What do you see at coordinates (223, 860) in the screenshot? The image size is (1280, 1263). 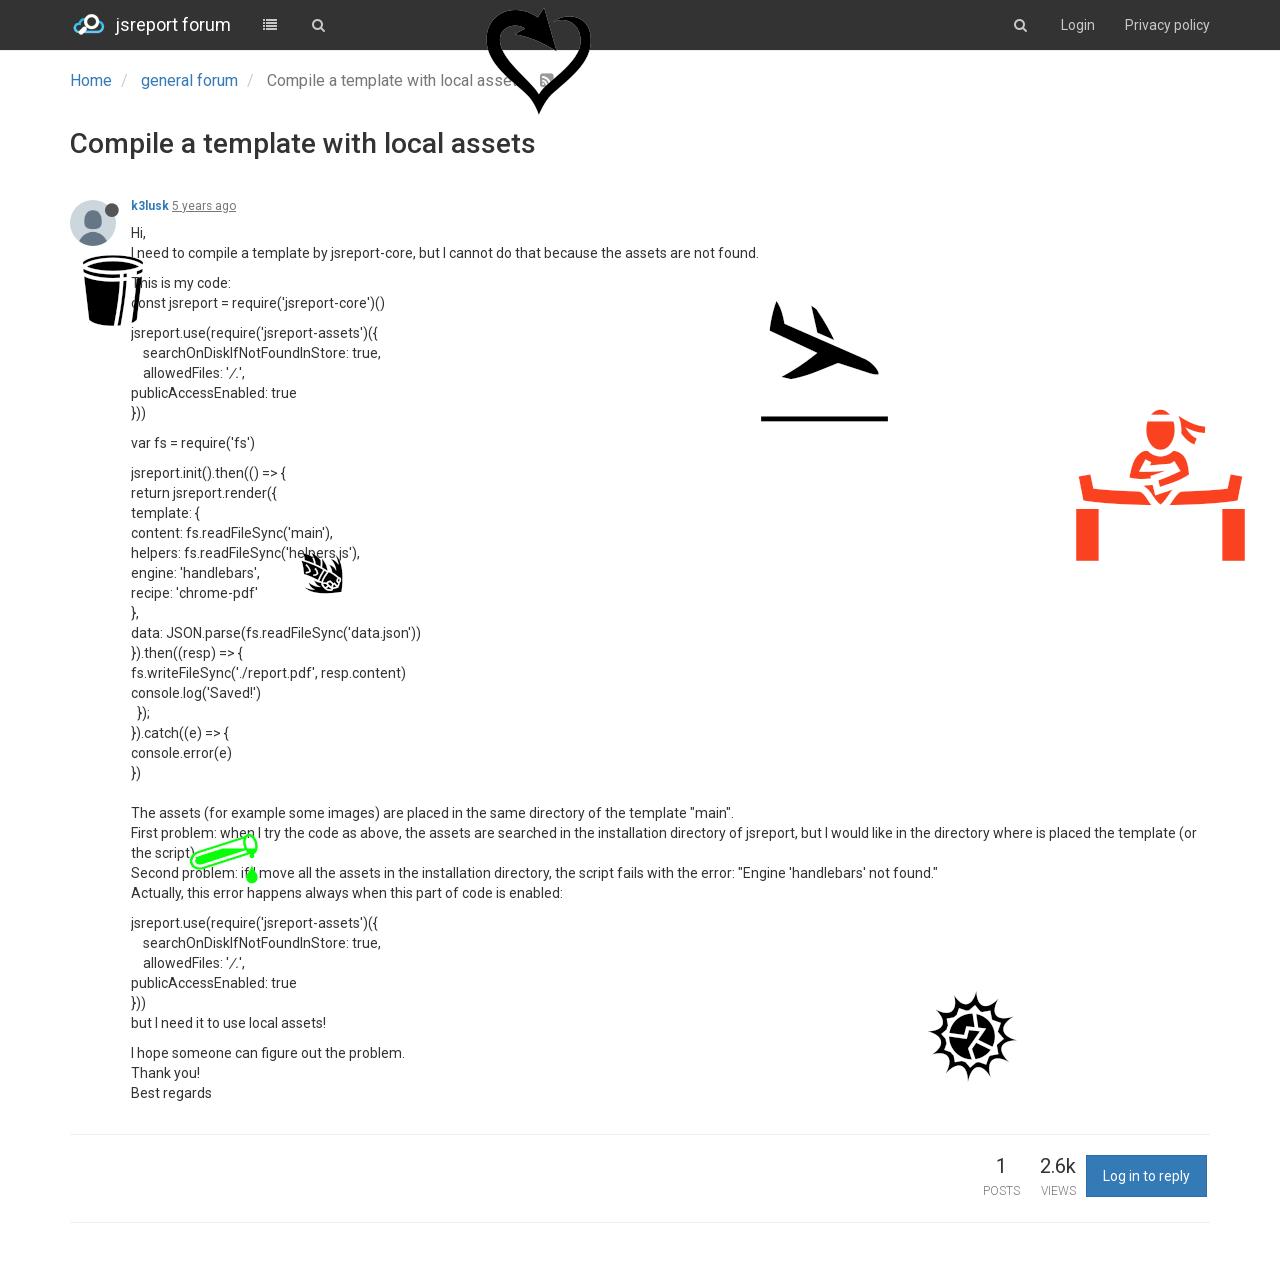 I see `access chemistry or lab features` at bounding box center [223, 860].